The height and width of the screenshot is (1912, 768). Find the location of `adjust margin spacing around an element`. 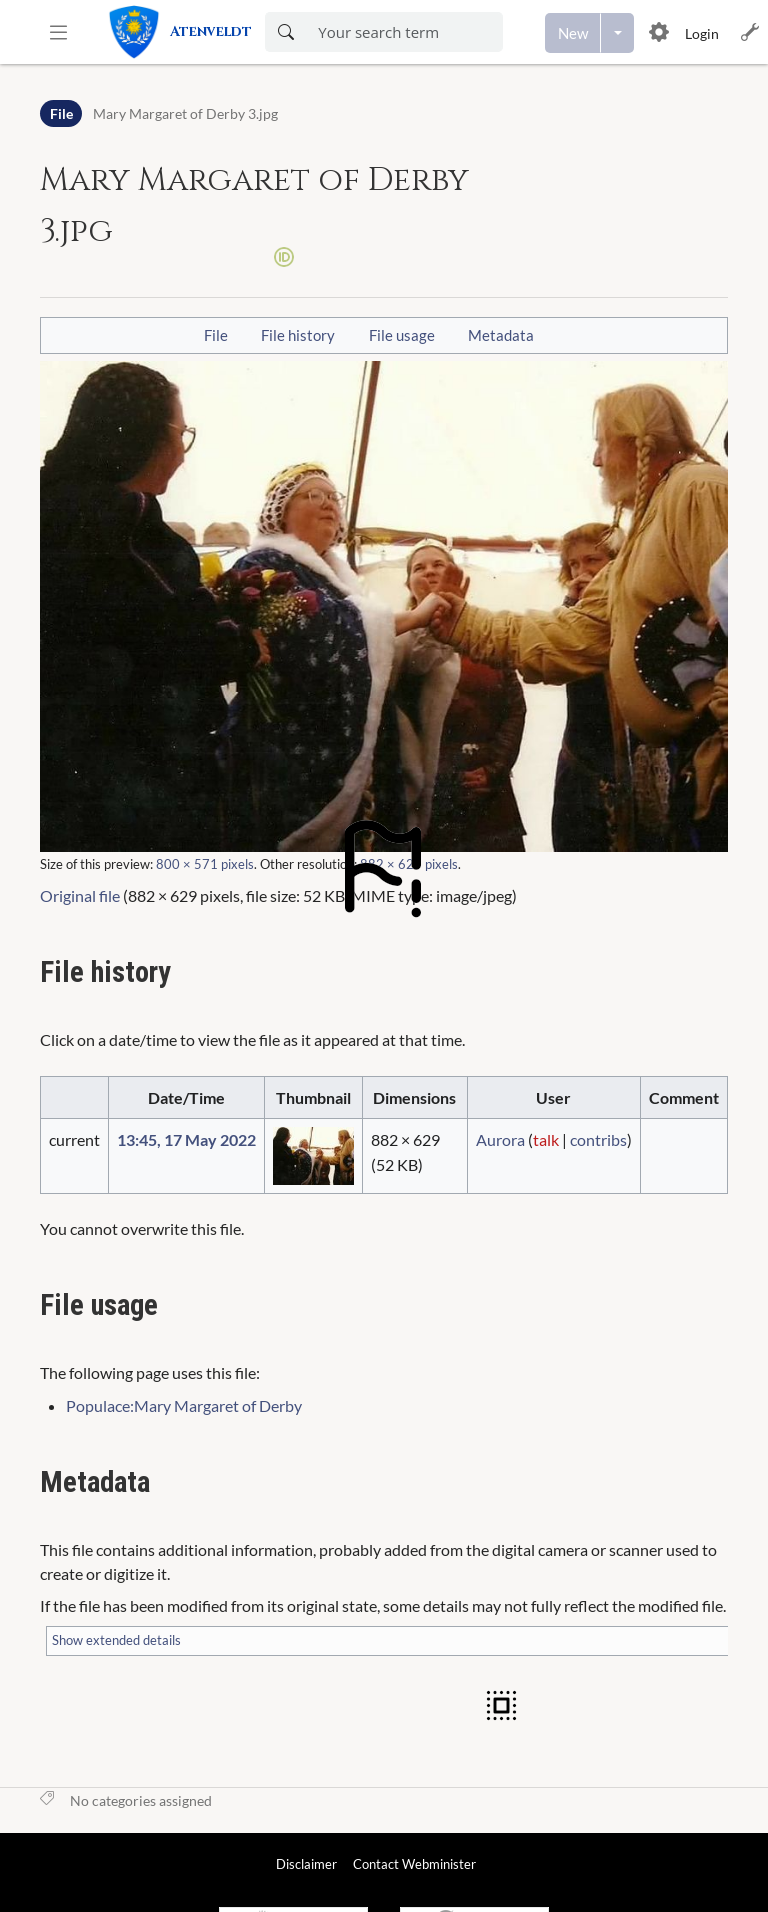

adjust margin spacing around an element is located at coordinates (501, 1705).